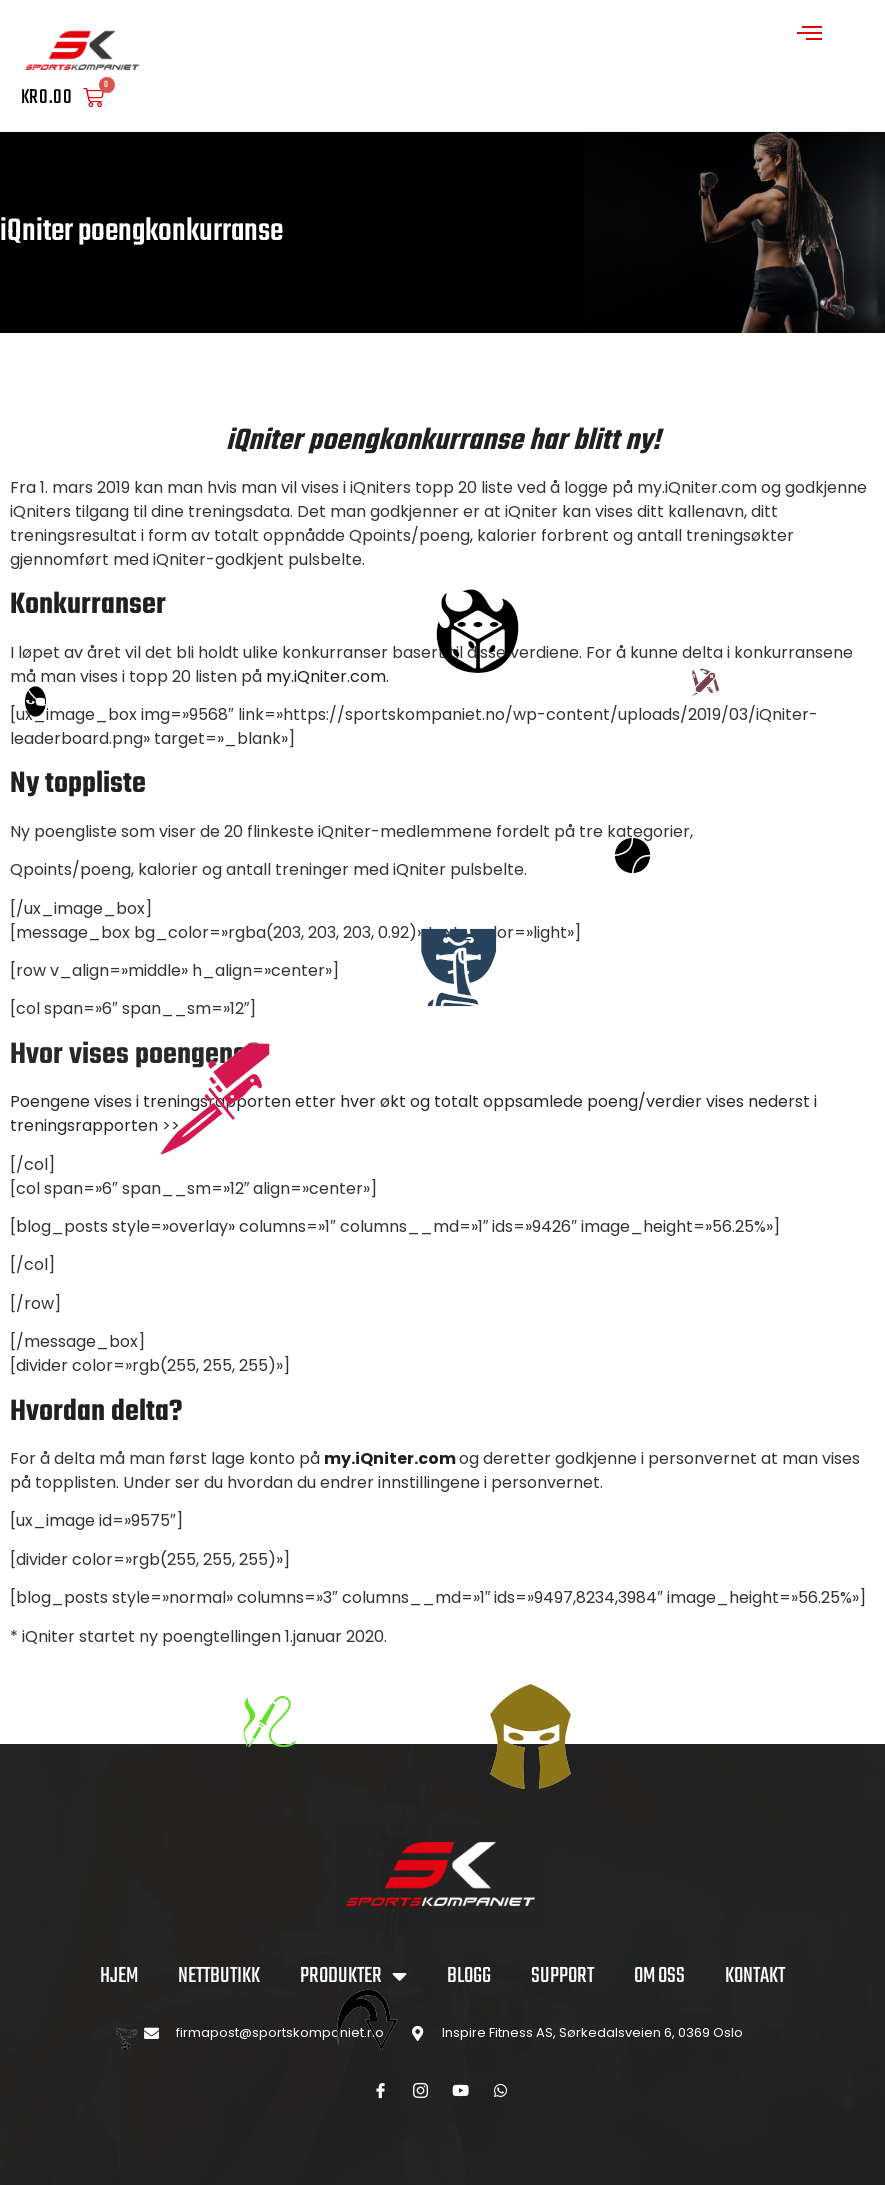 The height and width of the screenshot is (2185, 885). I want to click on undo or revert last action, so click(367, 2020).